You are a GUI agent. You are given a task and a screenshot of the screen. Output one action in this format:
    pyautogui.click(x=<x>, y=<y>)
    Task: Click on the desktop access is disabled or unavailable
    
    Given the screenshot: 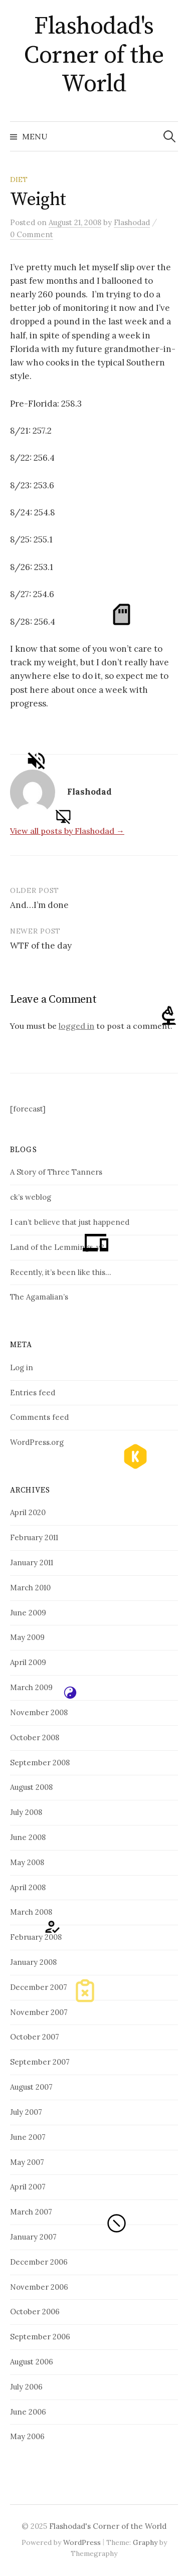 What is the action you would take?
    pyautogui.click(x=63, y=816)
    